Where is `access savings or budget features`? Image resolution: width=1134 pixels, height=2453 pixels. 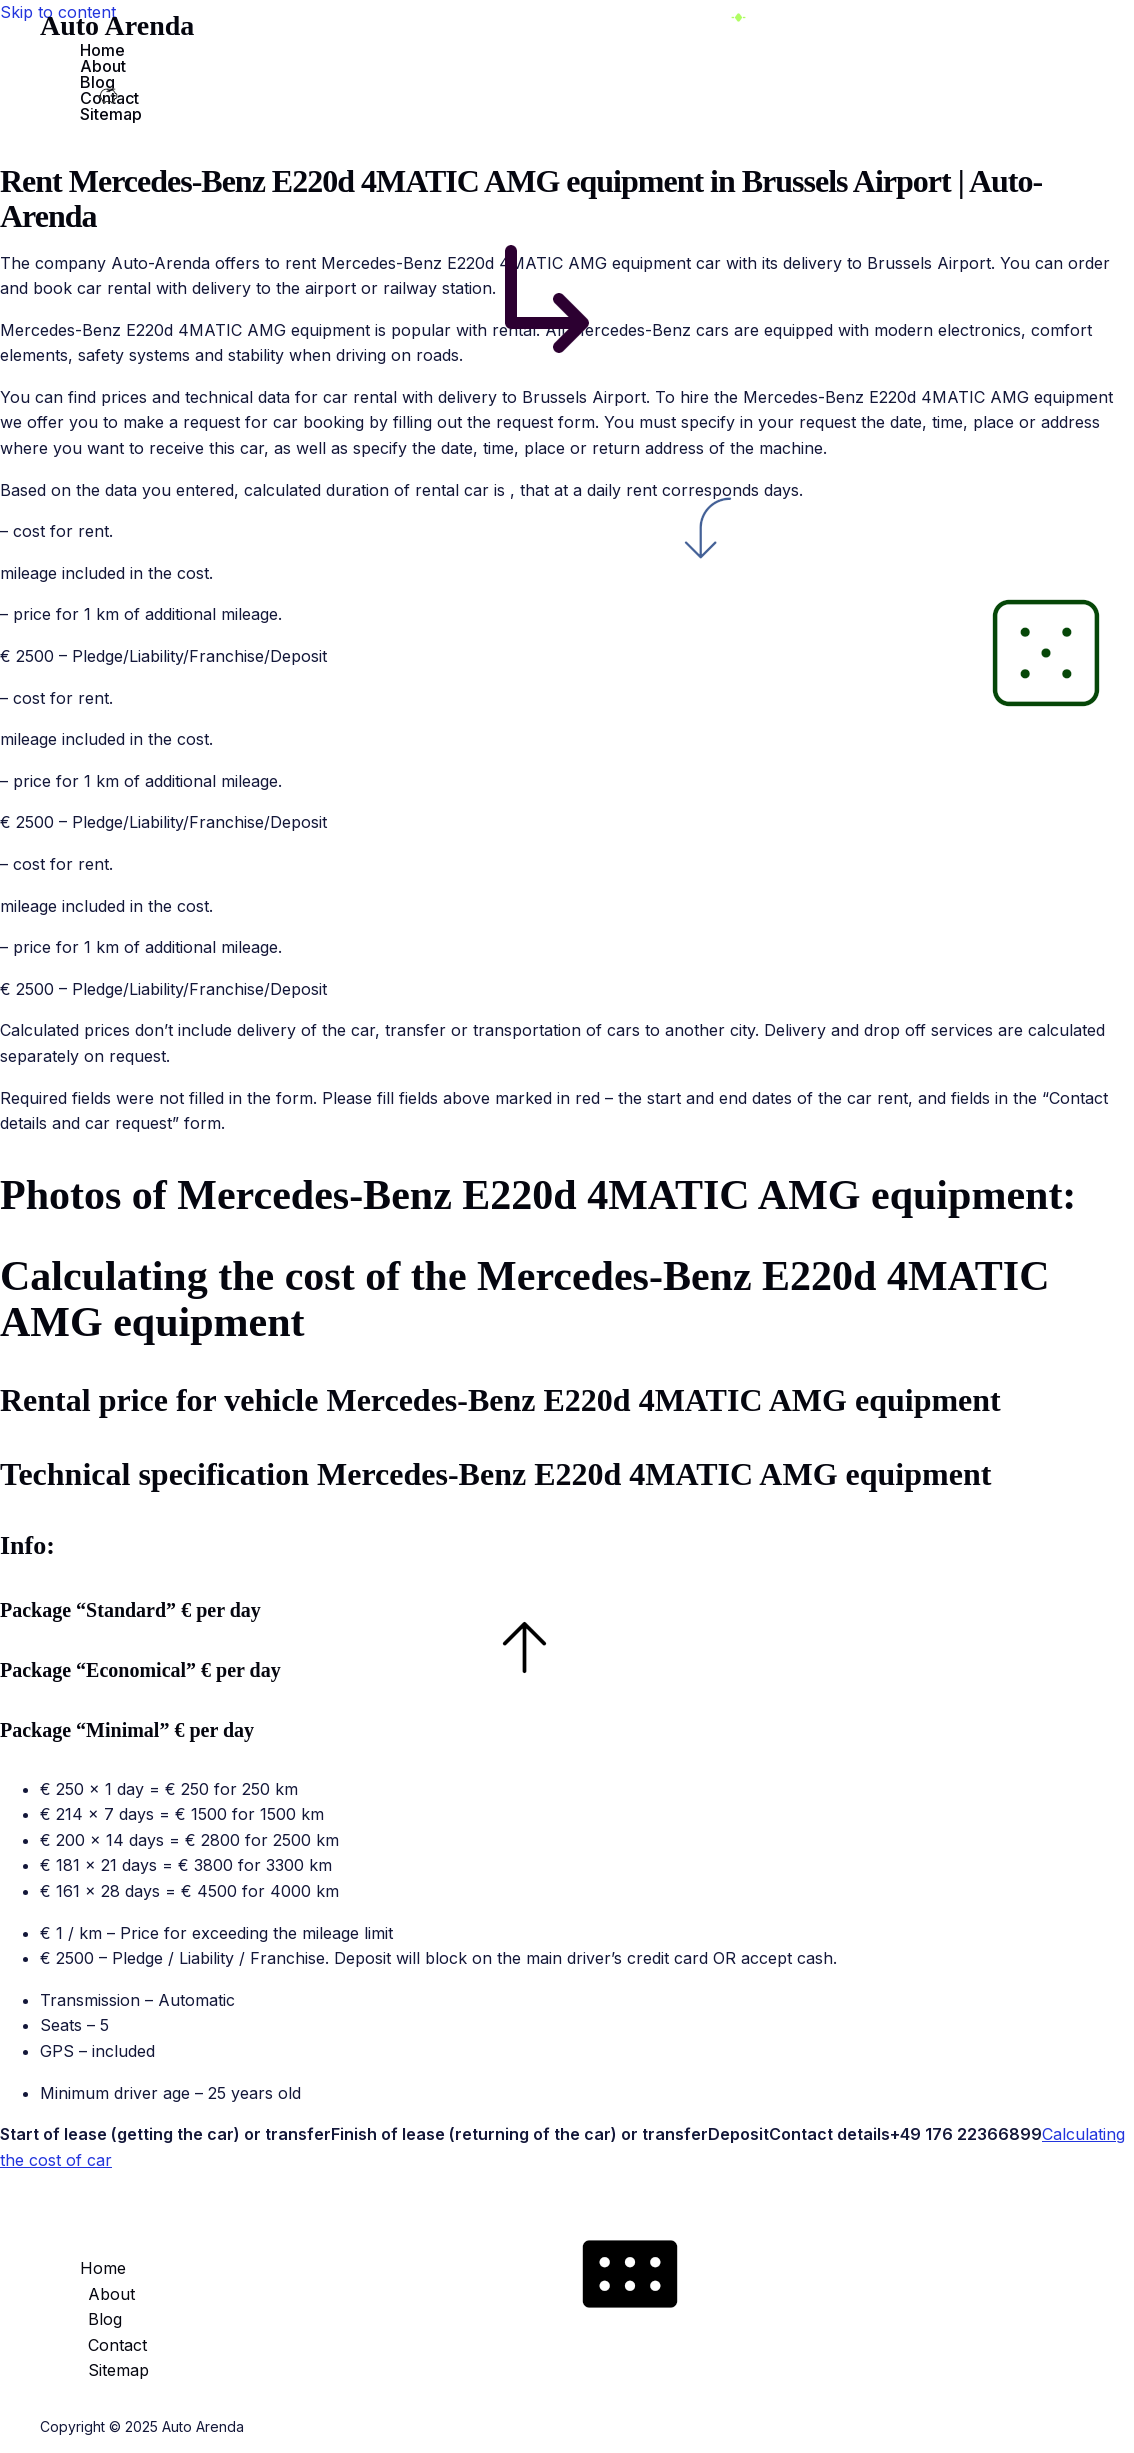
access savings or budget features is located at coordinates (108, 96).